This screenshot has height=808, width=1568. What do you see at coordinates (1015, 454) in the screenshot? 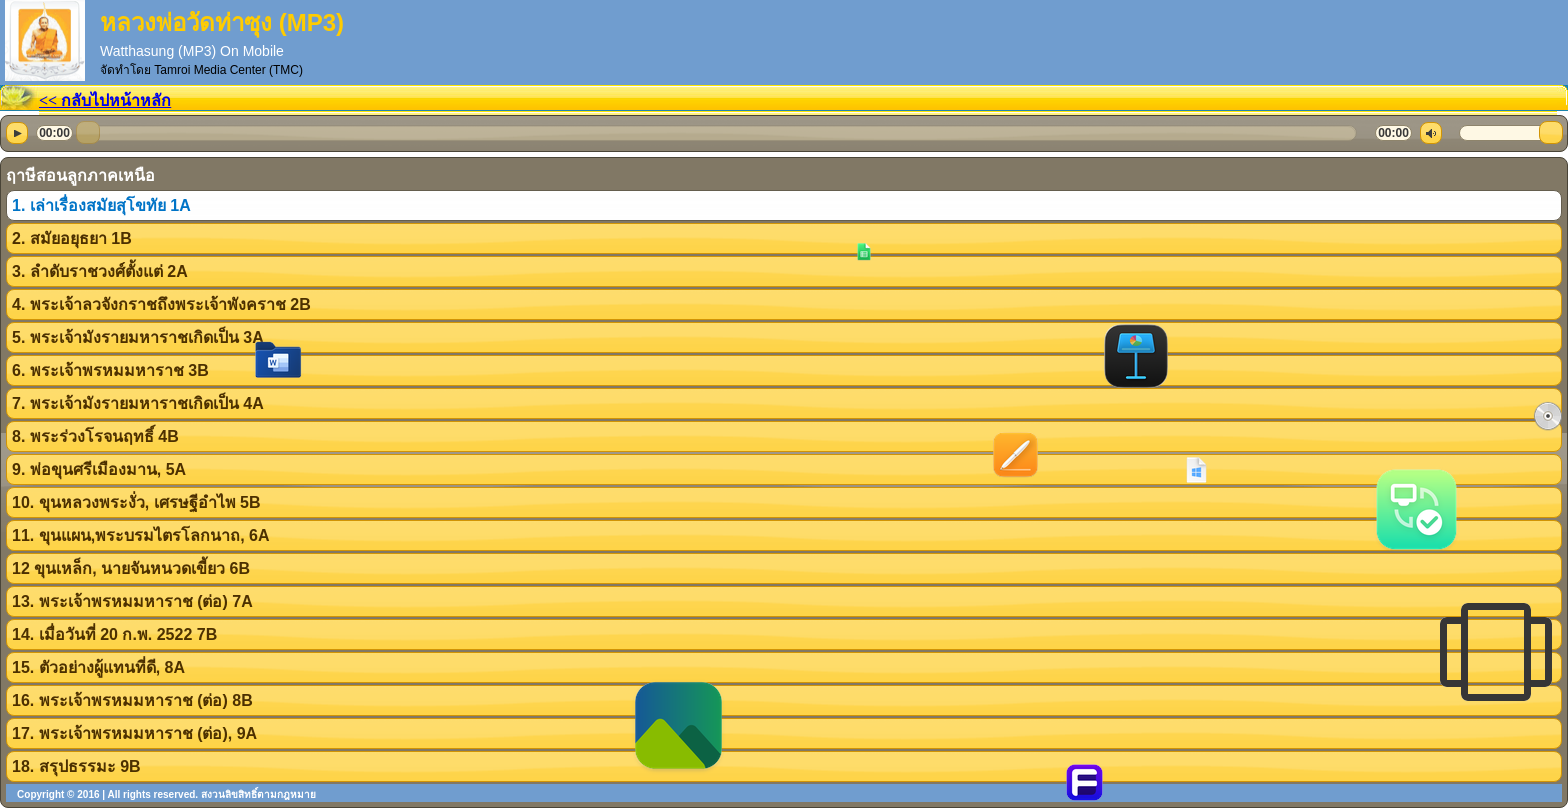
I see `open Apple Pages document editor` at bounding box center [1015, 454].